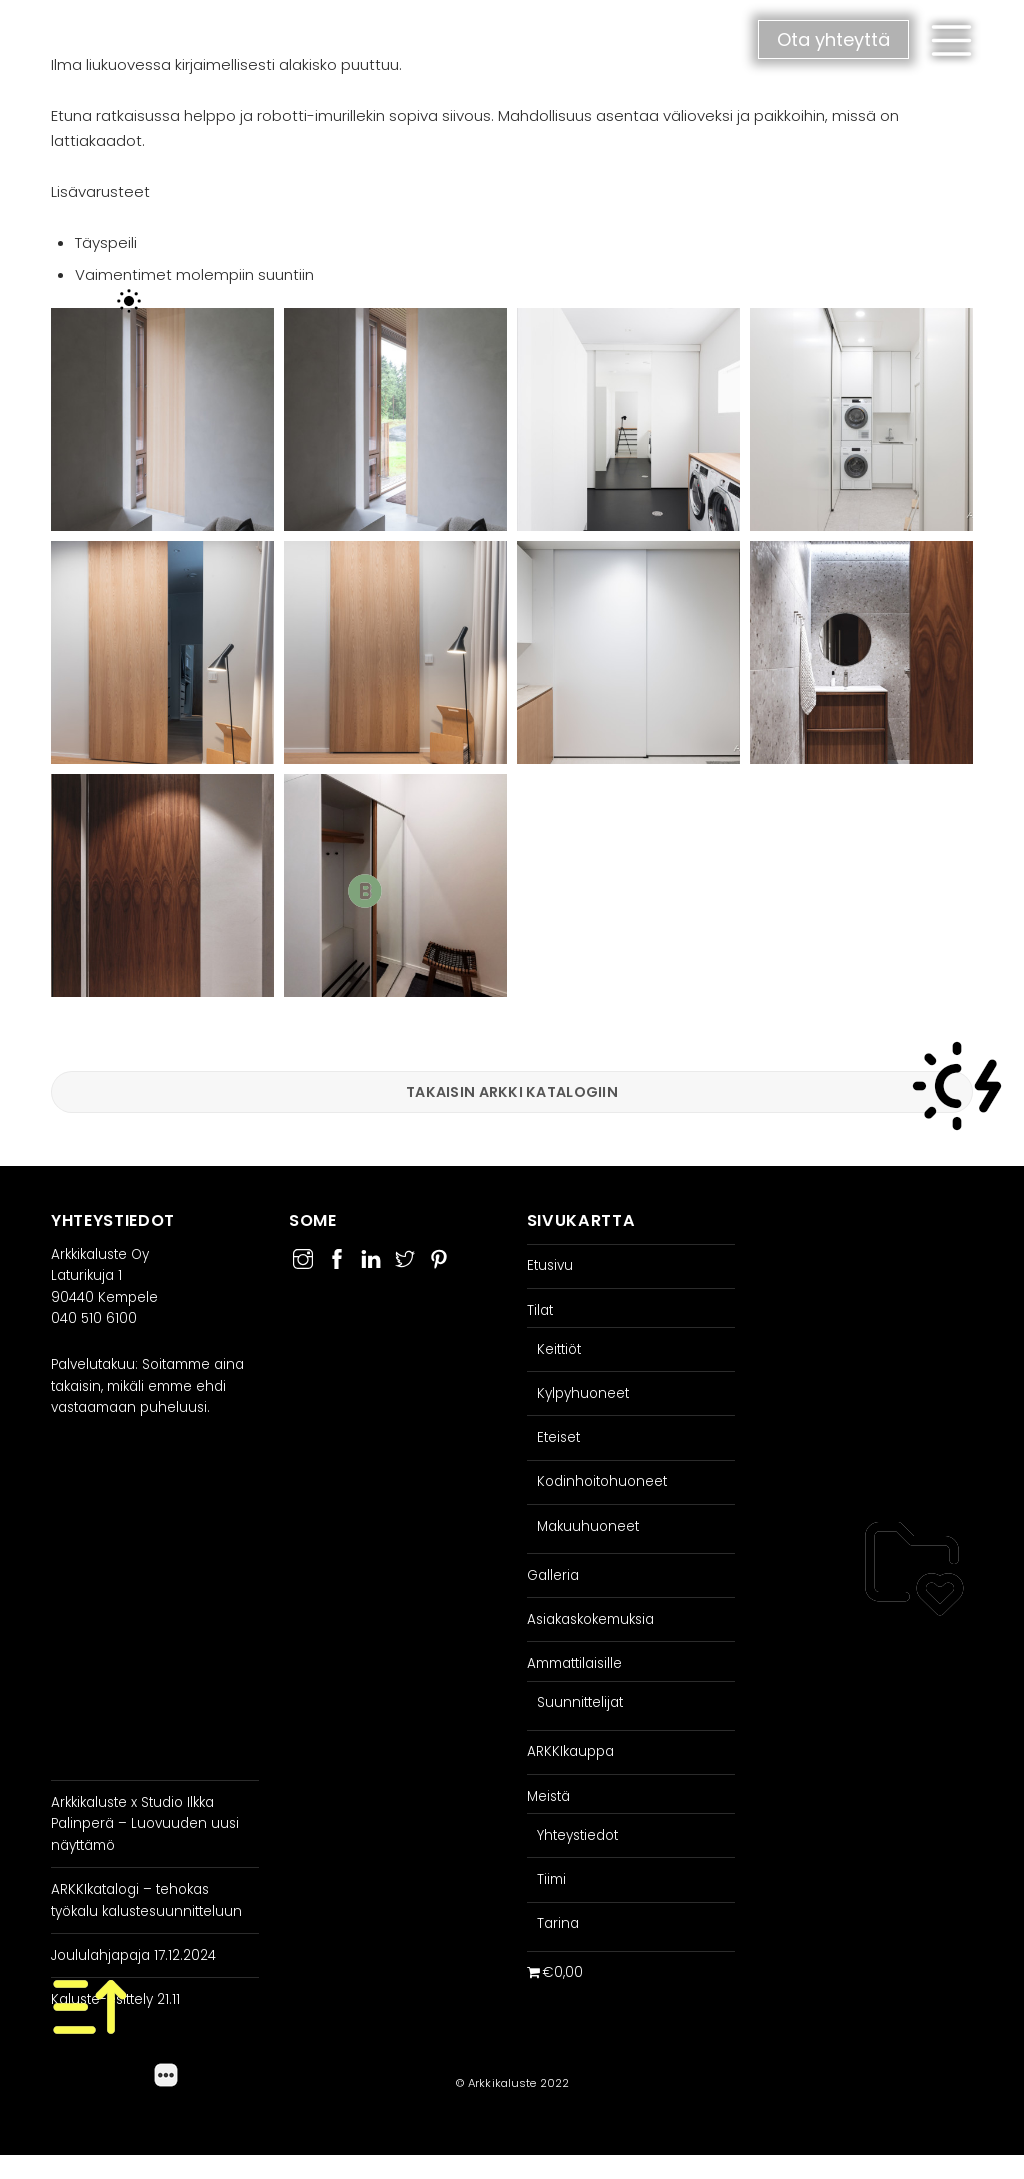 Image resolution: width=1024 pixels, height=2179 pixels. What do you see at coordinates (129, 301) in the screenshot?
I see `decrease screen brightness` at bounding box center [129, 301].